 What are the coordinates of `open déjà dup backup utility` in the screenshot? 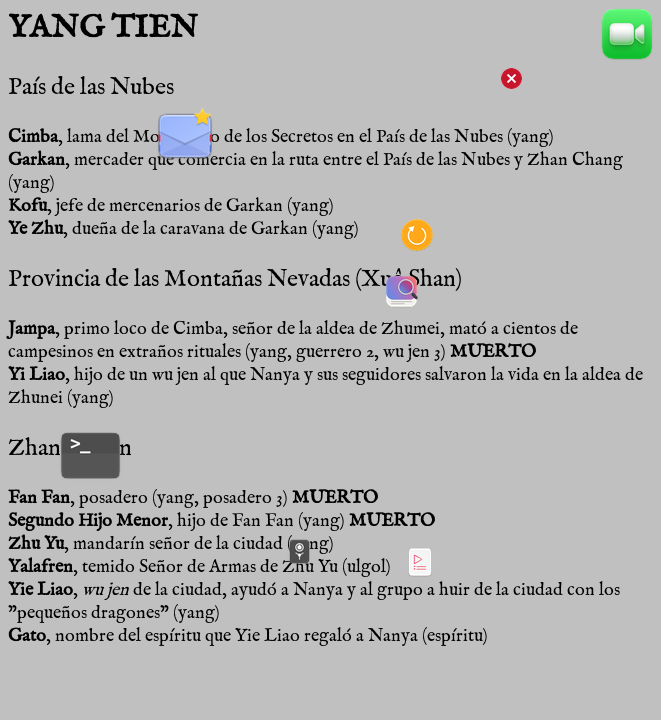 It's located at (299, 551).